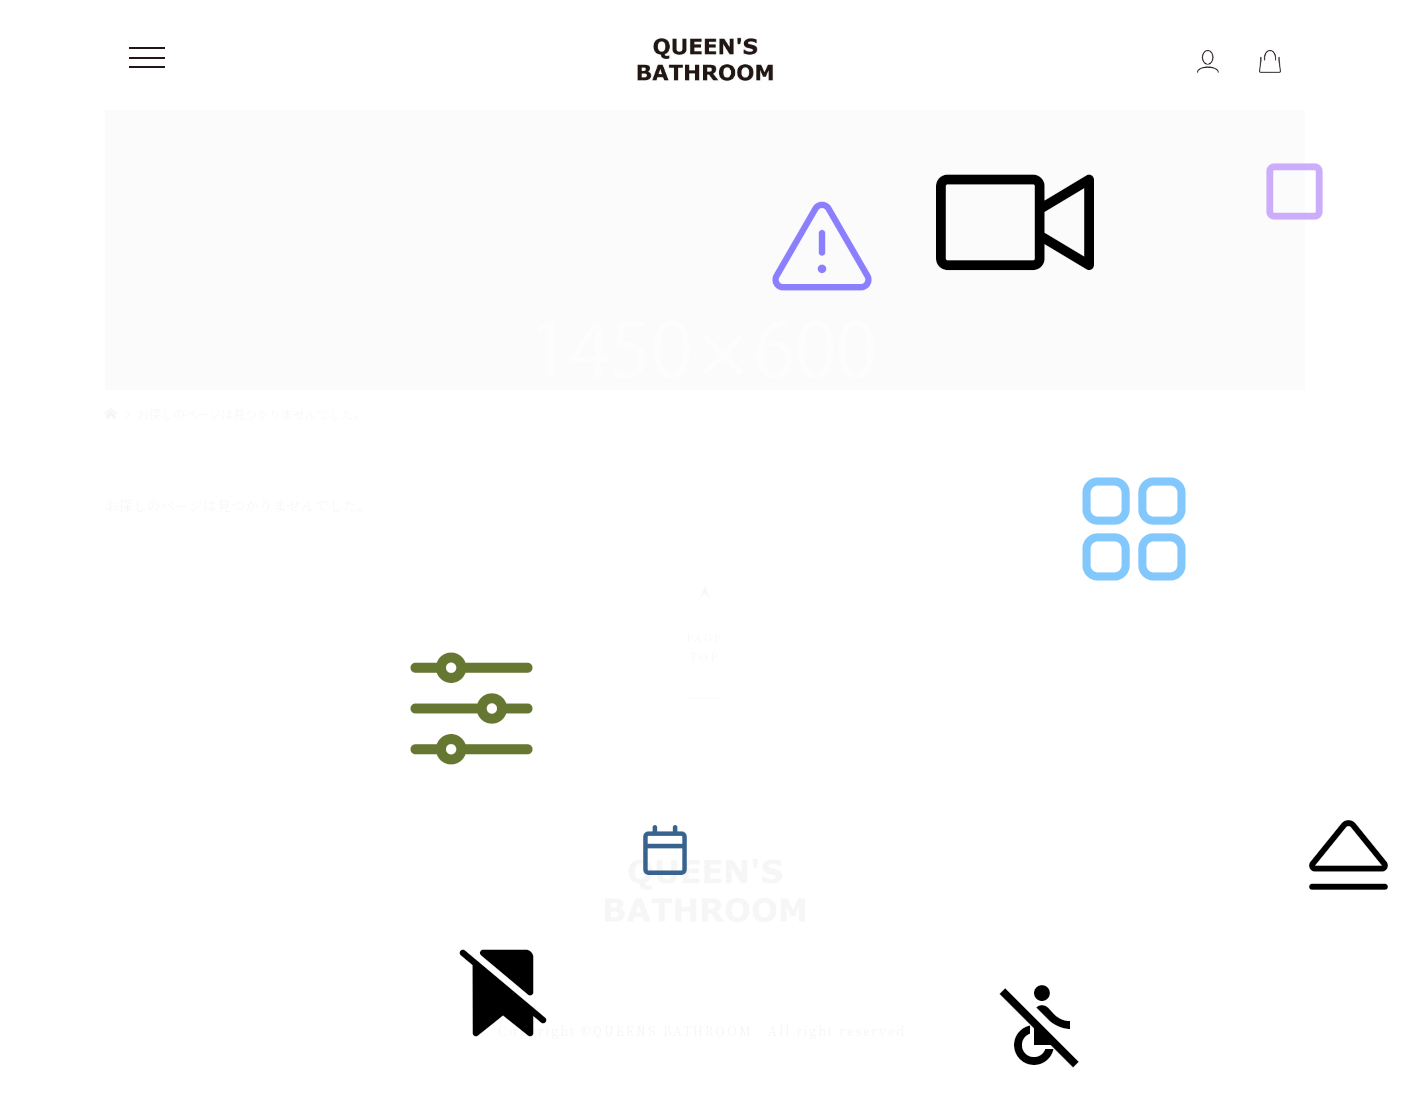 This screenshot has width=1409, height=1117. Describe the element at coordinates (503, 993) in the screenshot. I see `remove from bookmarks` at that location.